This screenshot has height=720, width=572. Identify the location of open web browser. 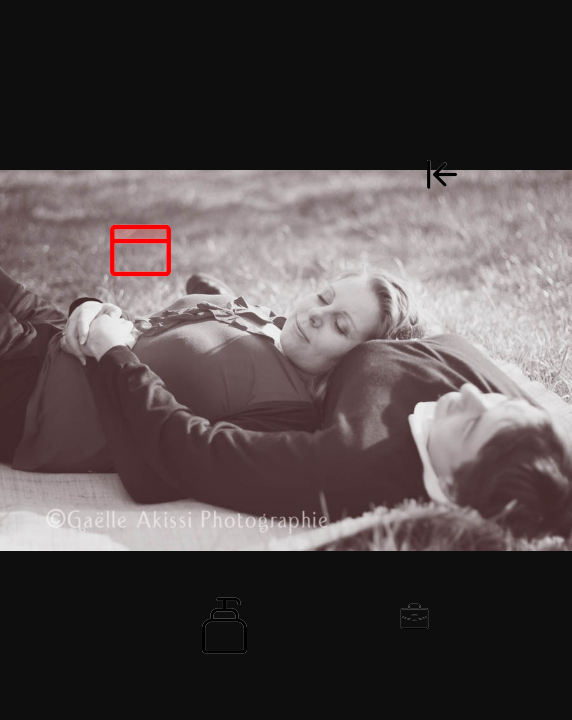
(140, 250).